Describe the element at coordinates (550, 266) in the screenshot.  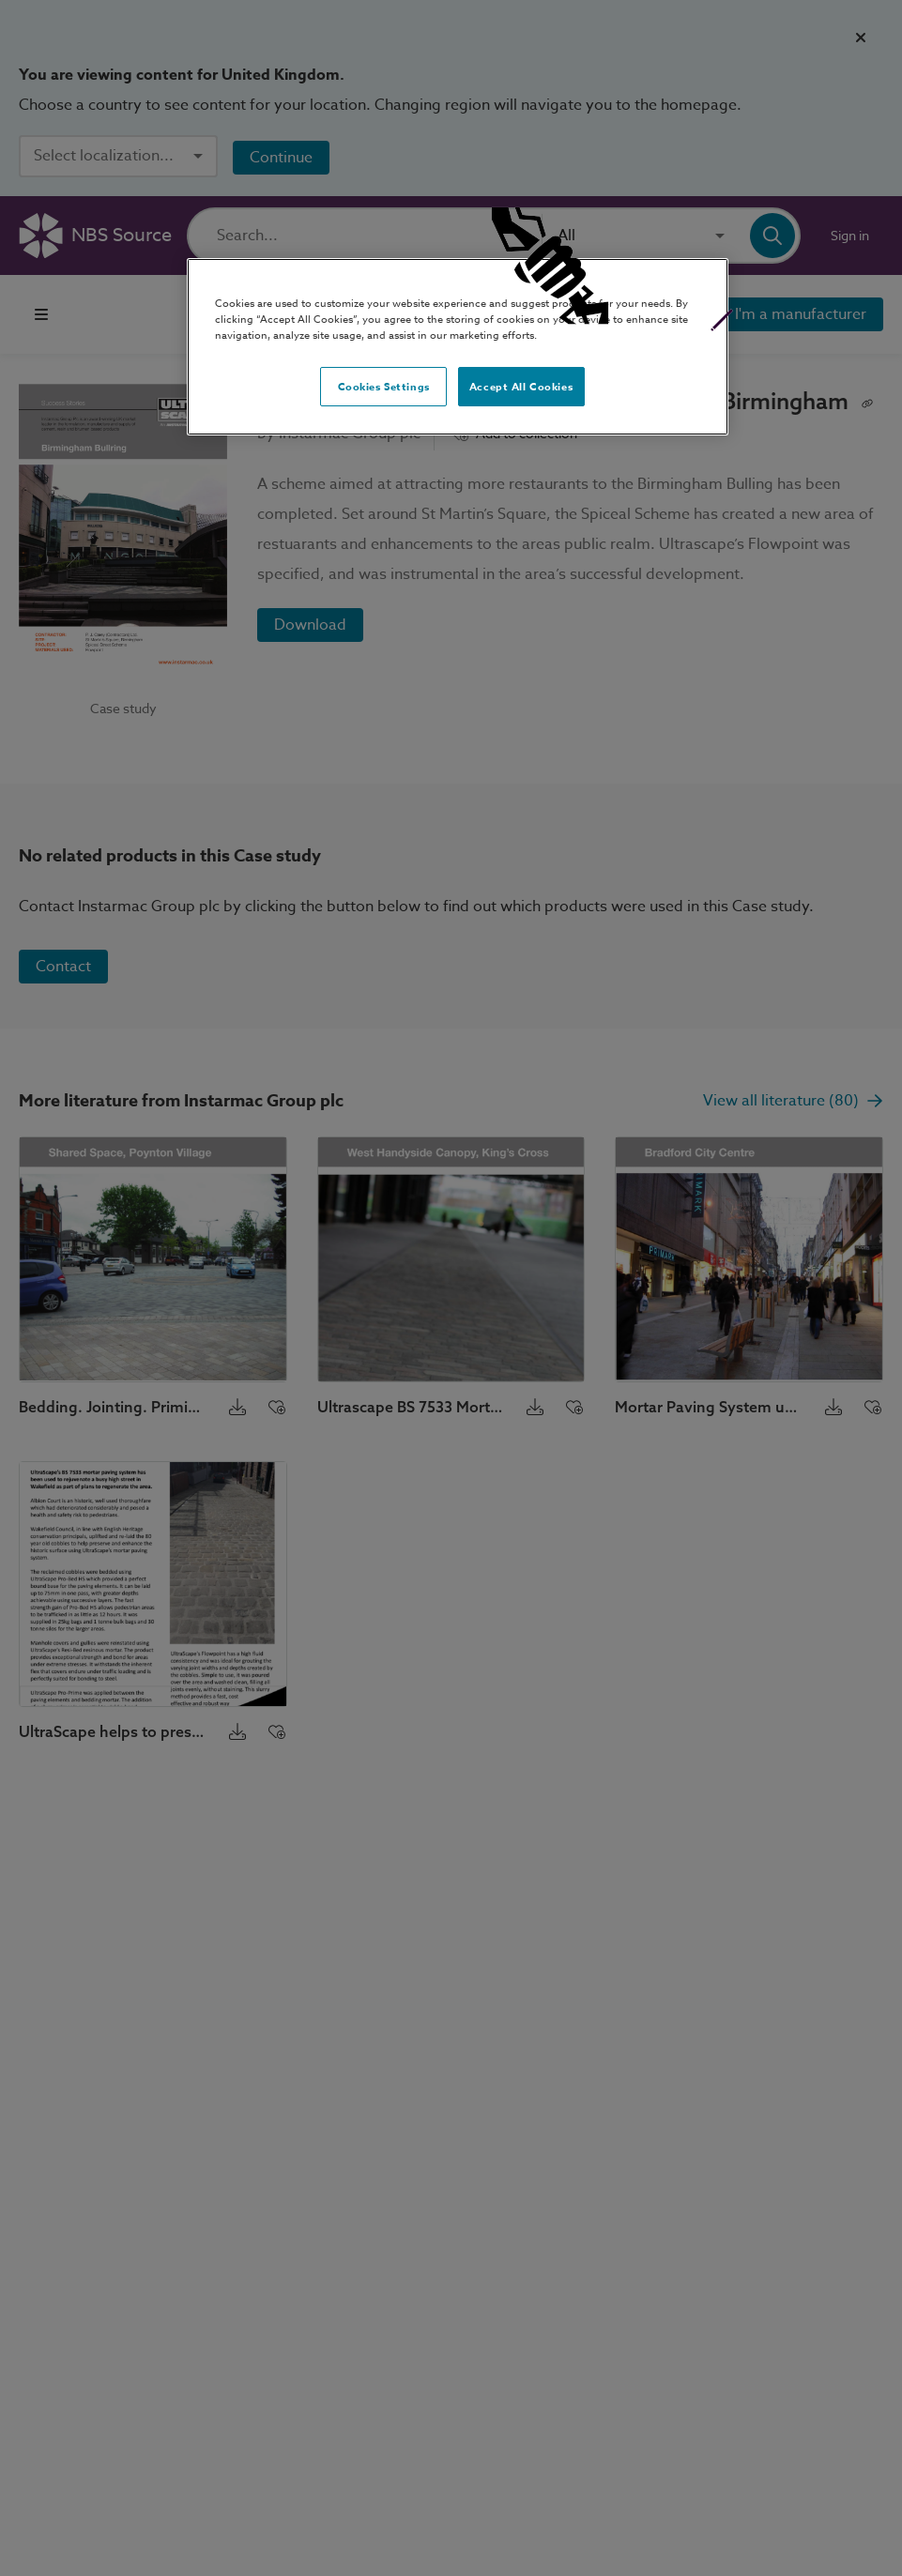
I see `activate thunder or lightning ability` at that location.